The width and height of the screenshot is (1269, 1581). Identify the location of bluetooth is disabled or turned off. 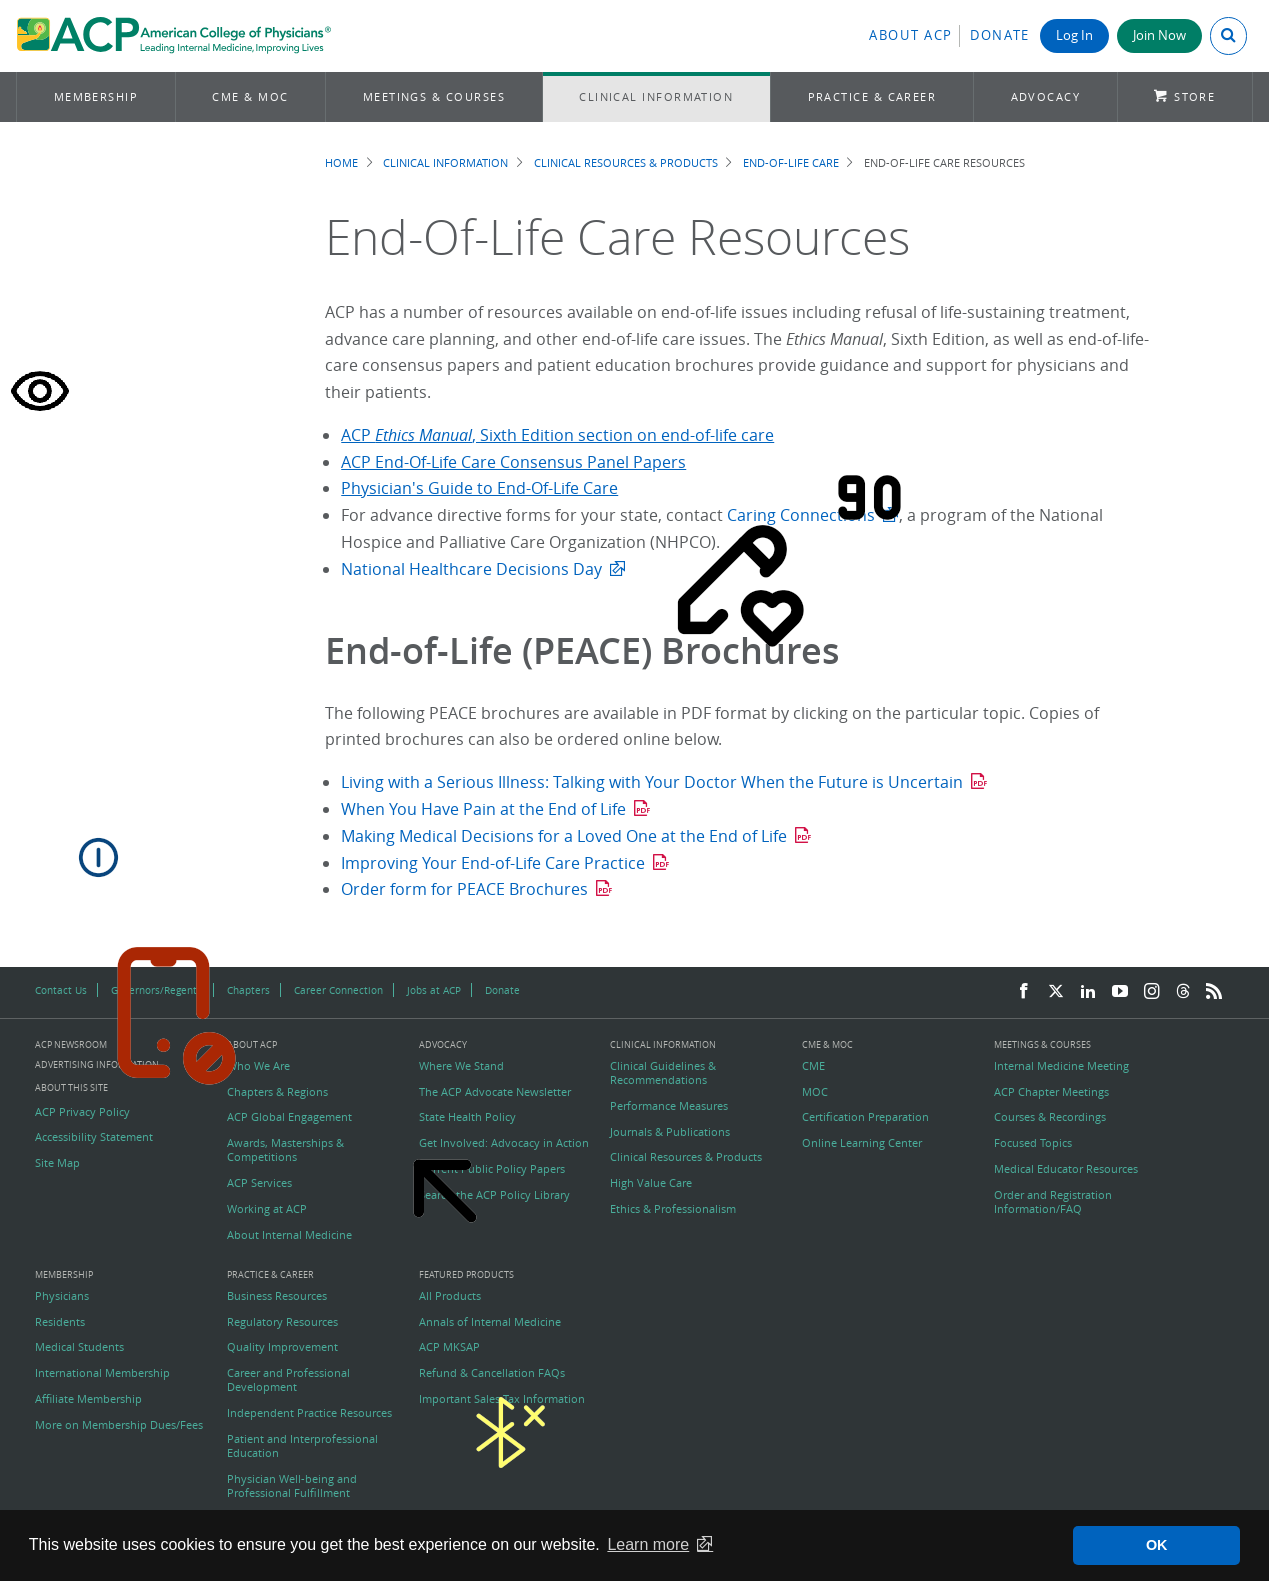
(506, 1432).